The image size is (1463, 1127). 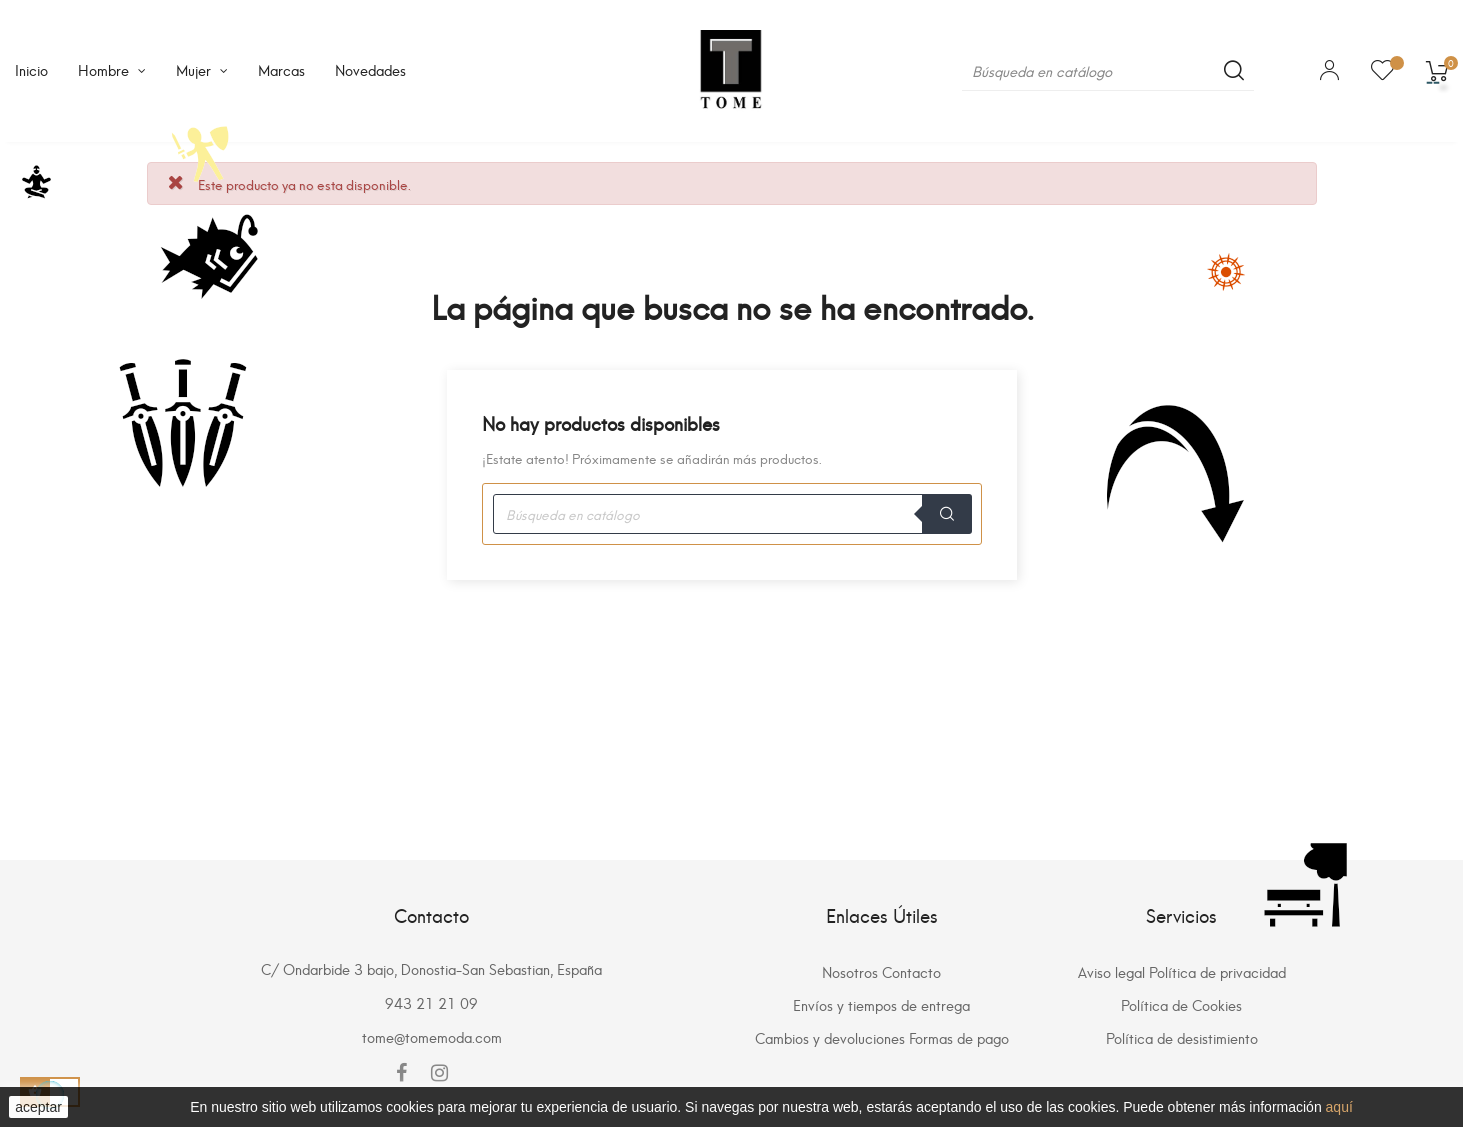 I want to click on sun or light-based ability icon in a game interface, so click(x=1226, y=272).